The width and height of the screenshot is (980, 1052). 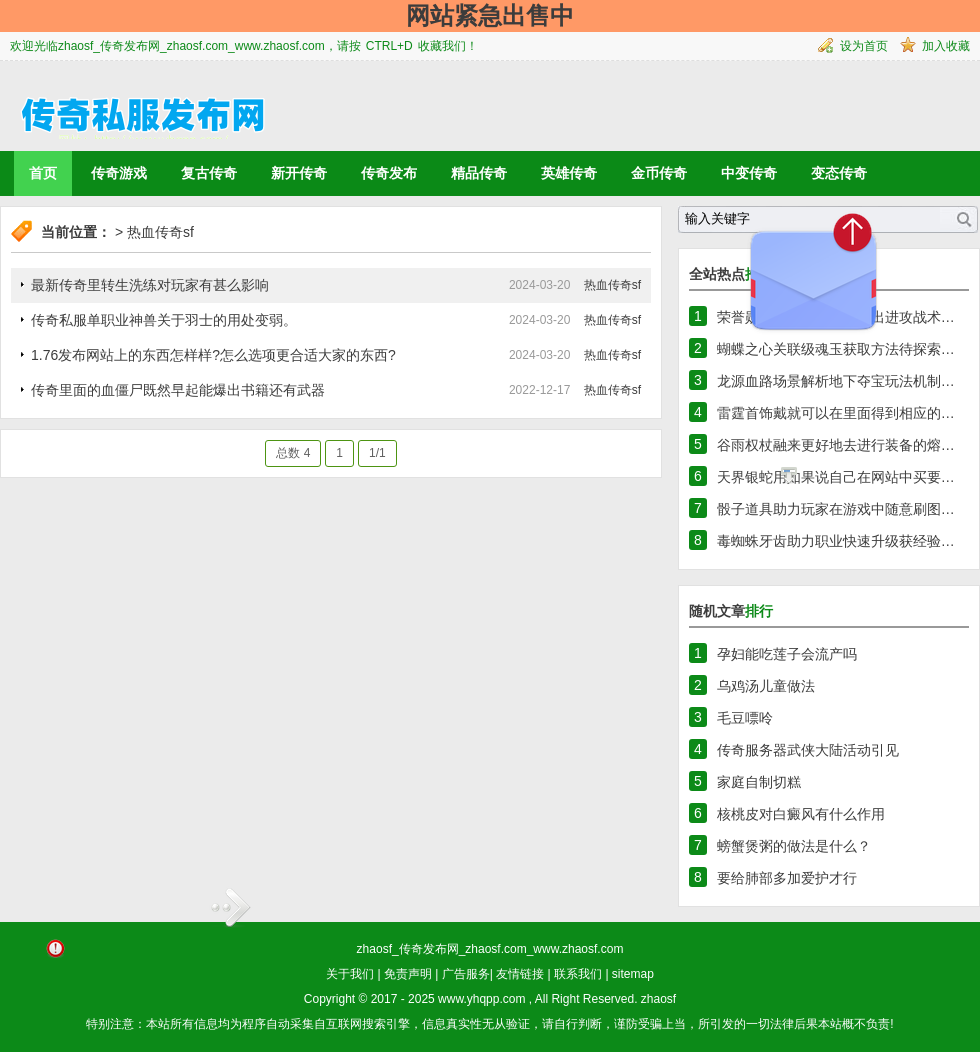 I want to click on go back to the previous screen or page, so click(x=230, y=907).